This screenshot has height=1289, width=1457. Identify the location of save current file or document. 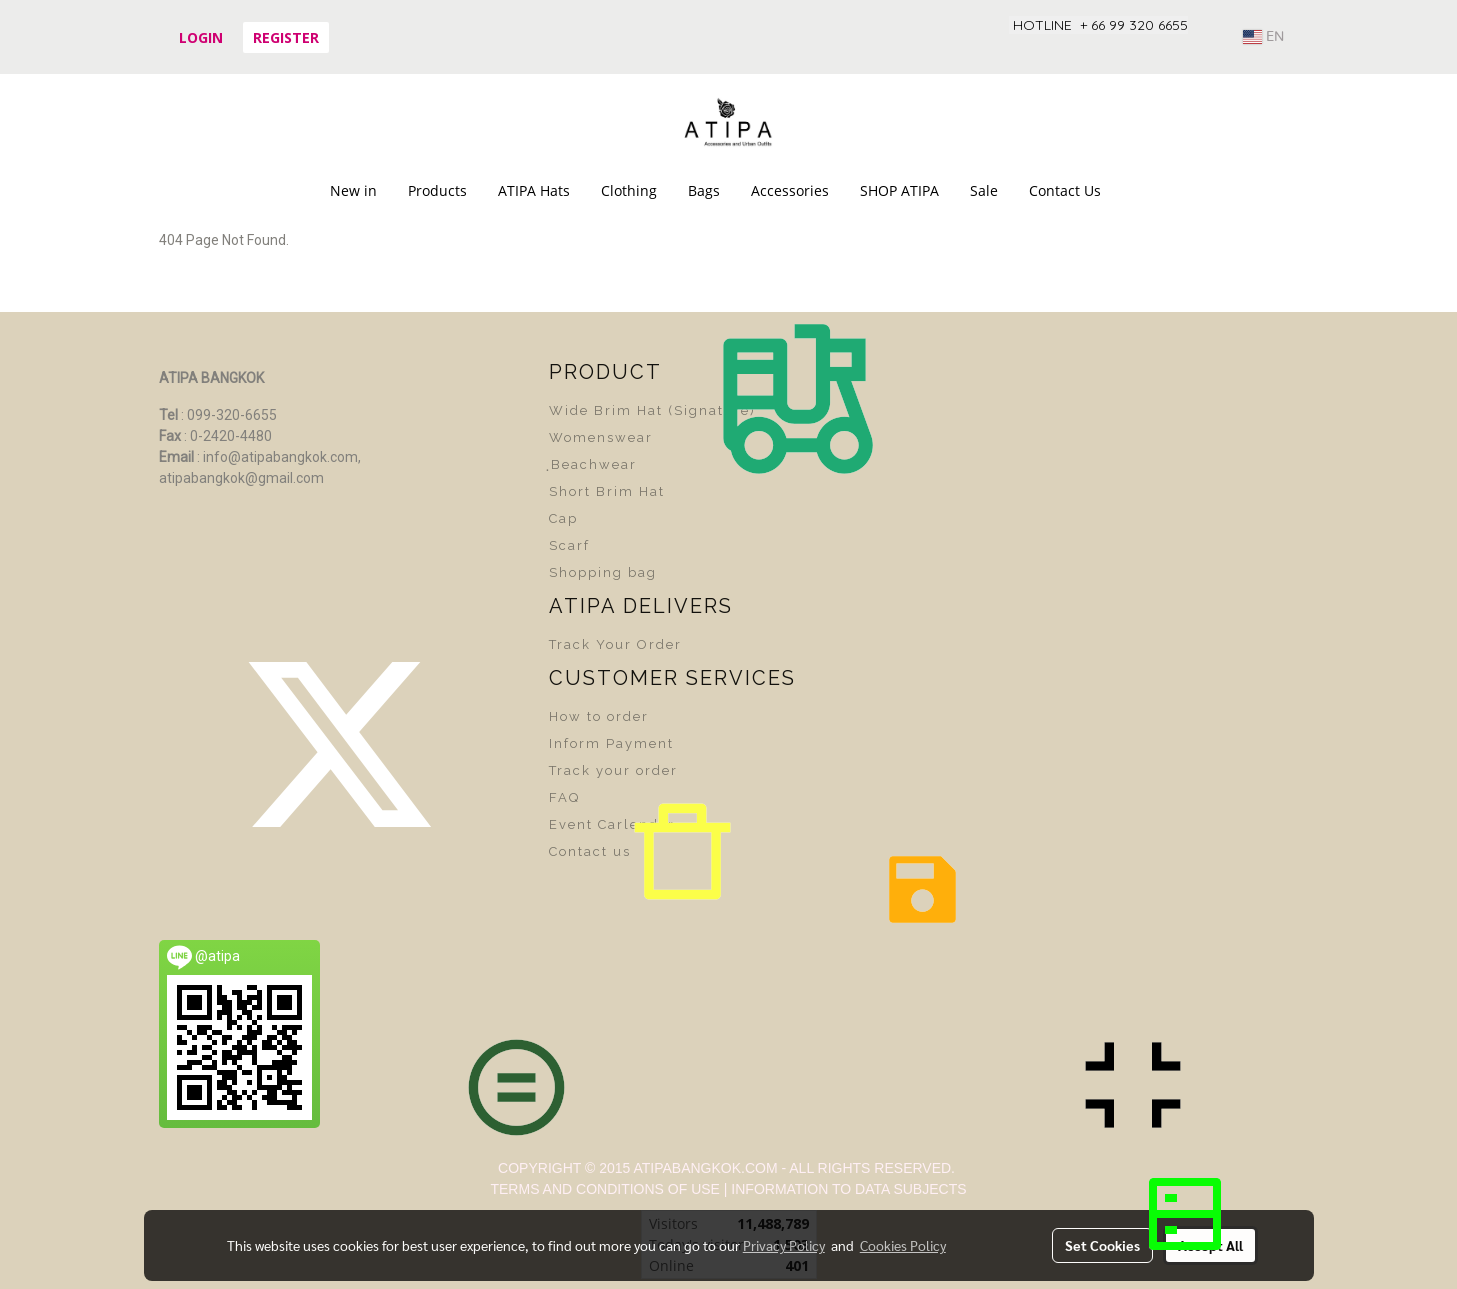
(922, 889).